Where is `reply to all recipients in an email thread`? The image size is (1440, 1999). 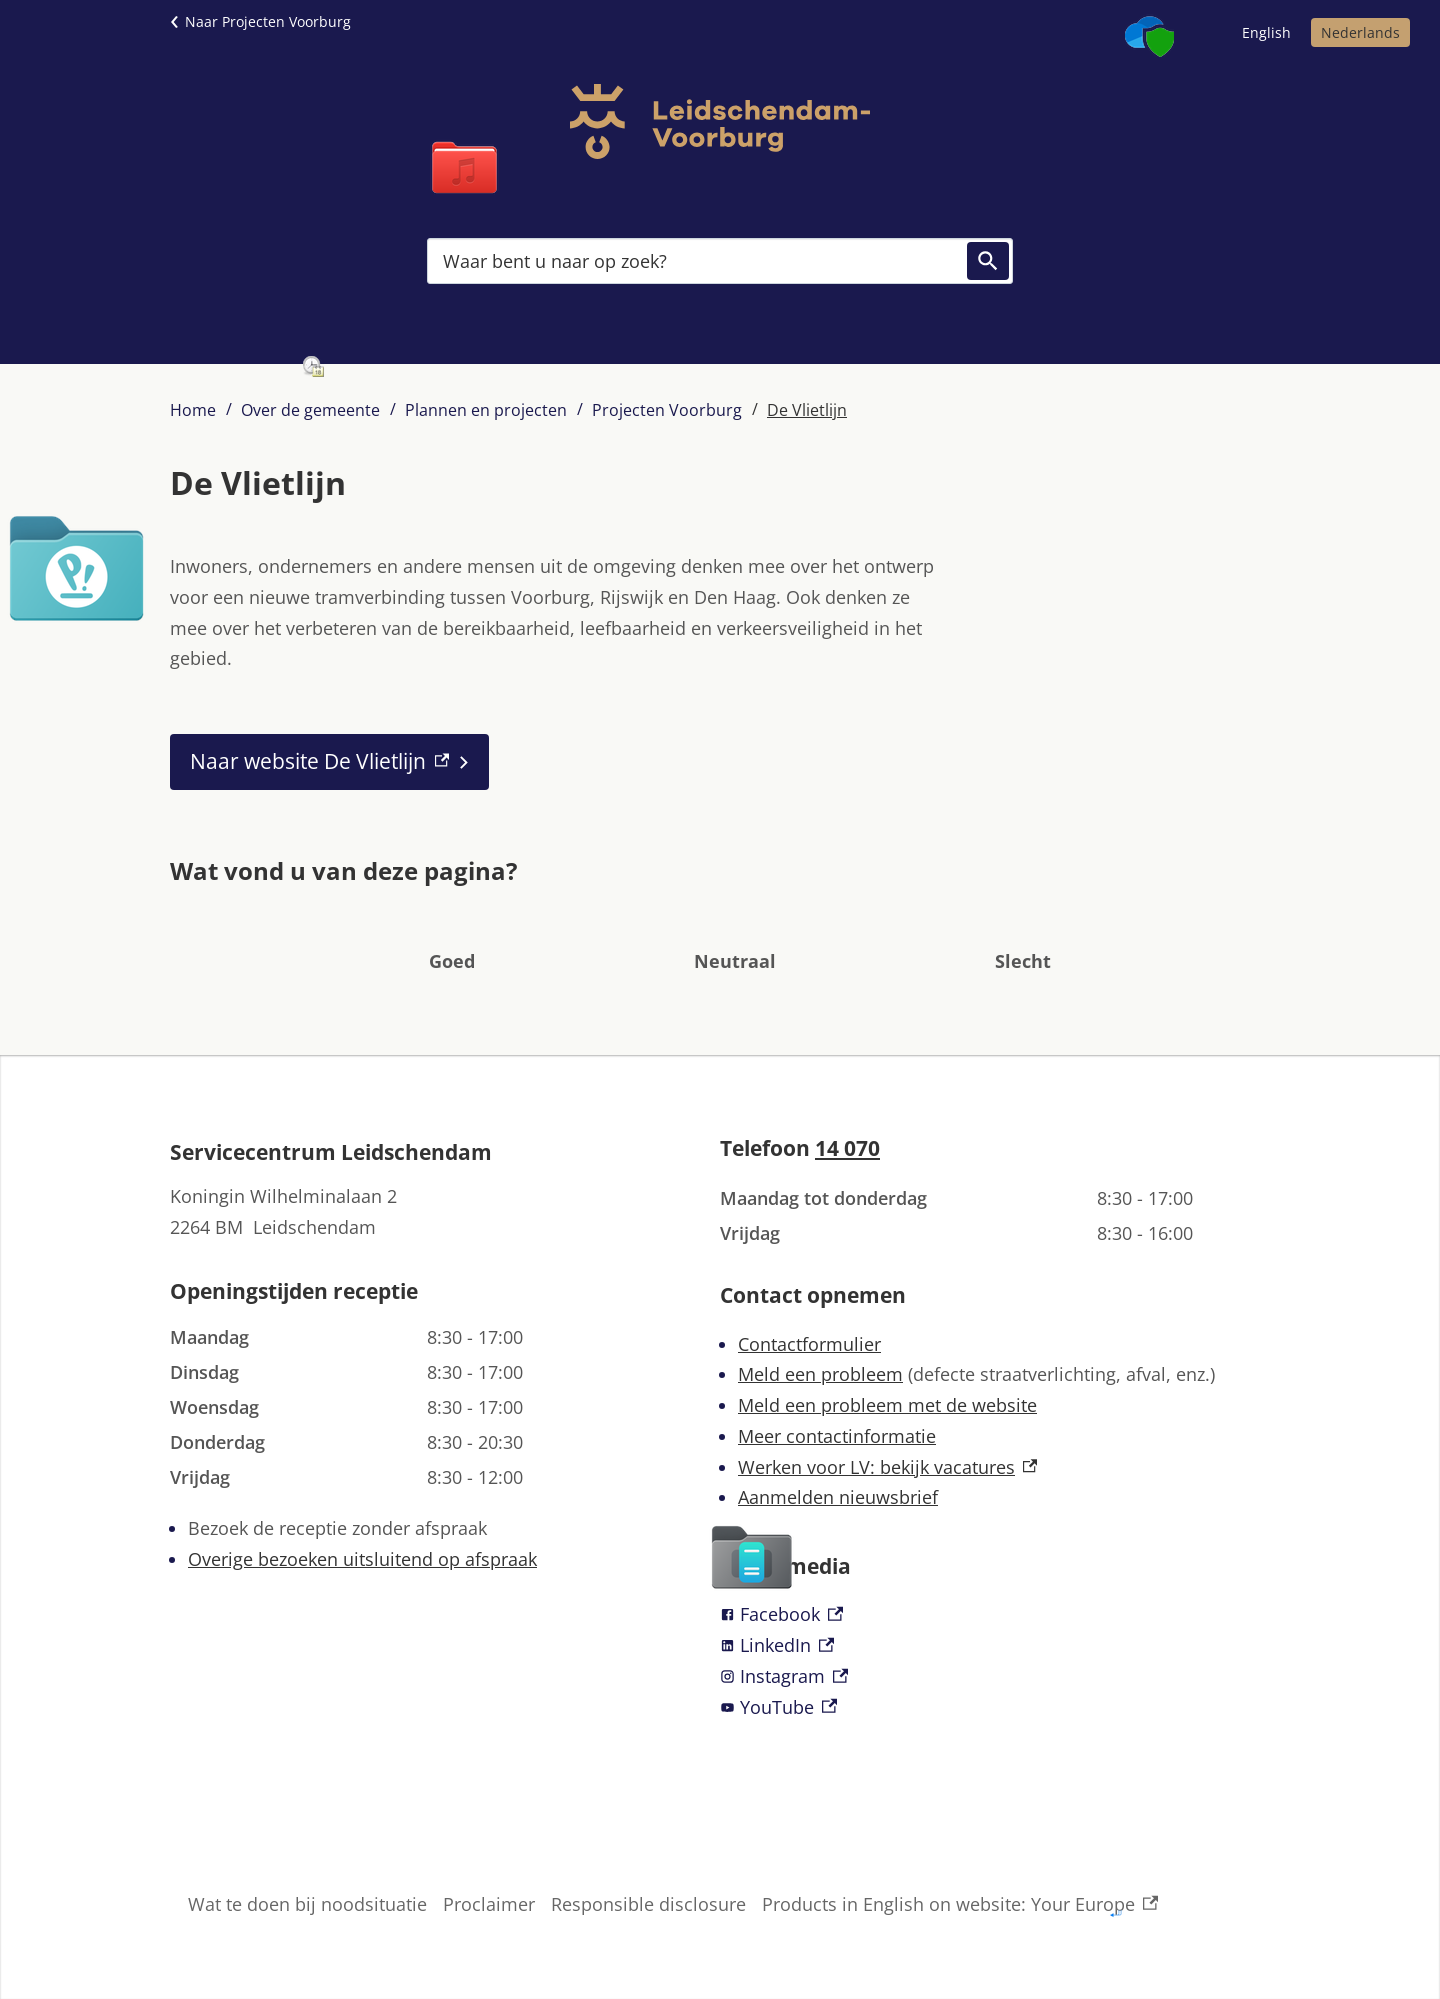
reply to all recipients in an email thread is located at coordinates (1115, 1913).